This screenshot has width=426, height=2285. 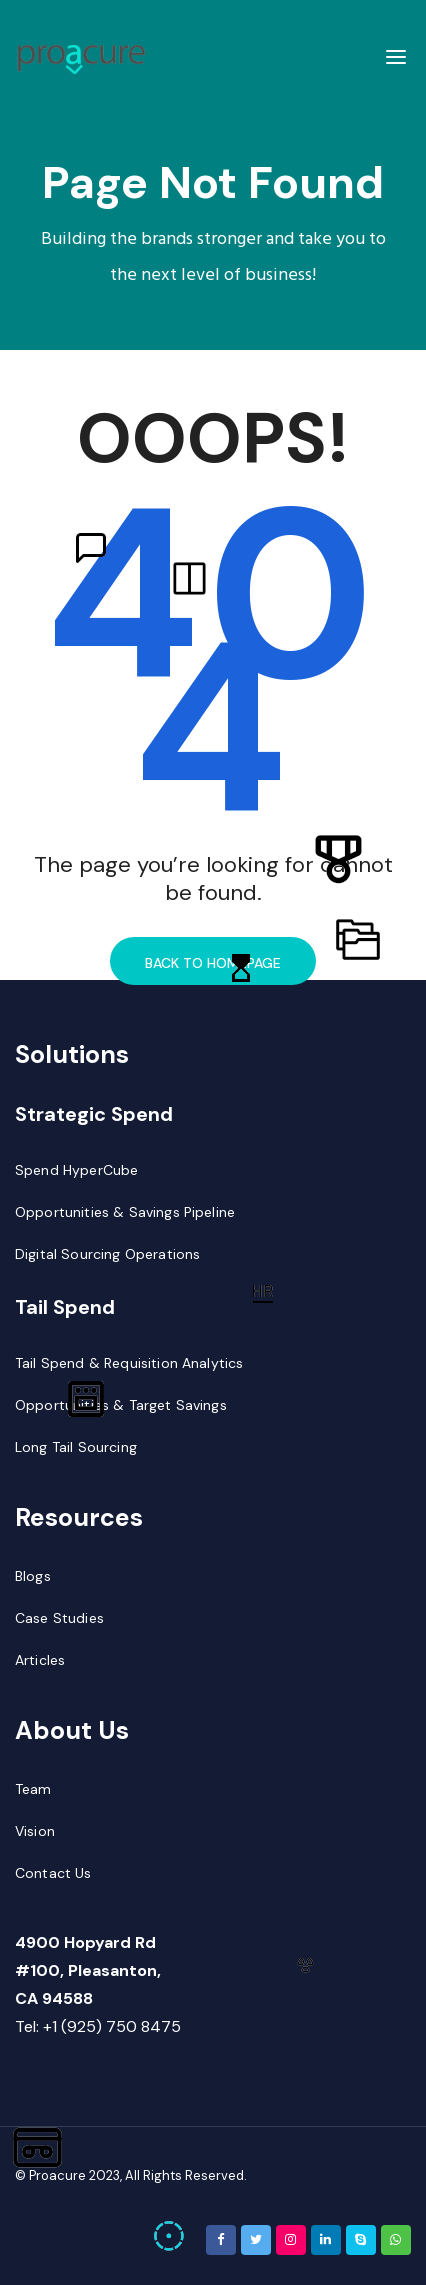 I want to click on view achievements or awards, so click(x=338, y=856).